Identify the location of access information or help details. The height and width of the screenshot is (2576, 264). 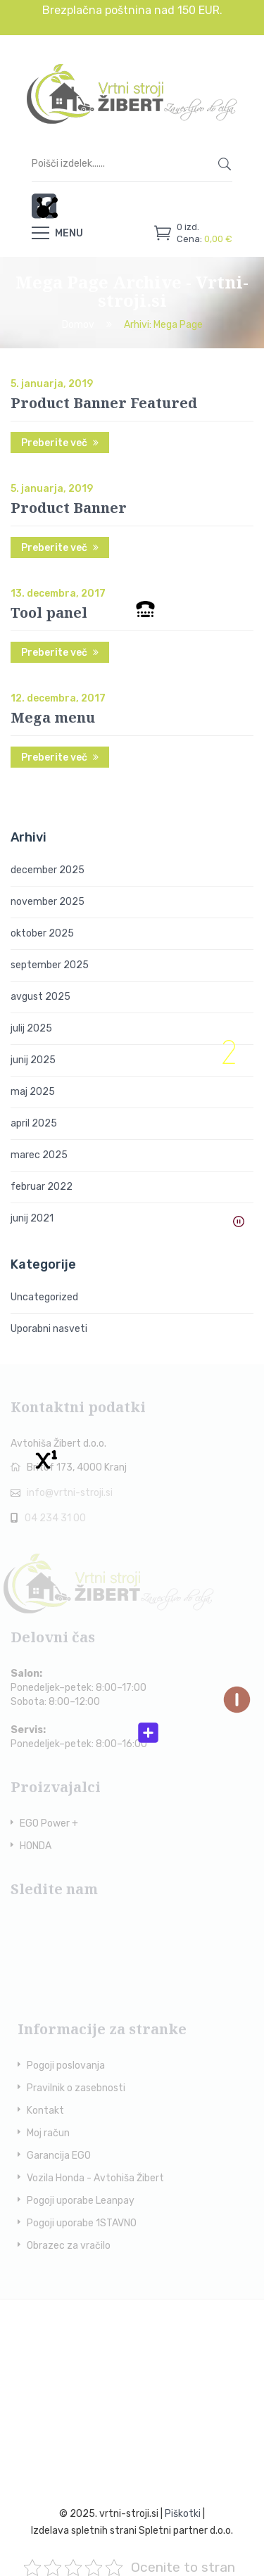
(237, 1699).